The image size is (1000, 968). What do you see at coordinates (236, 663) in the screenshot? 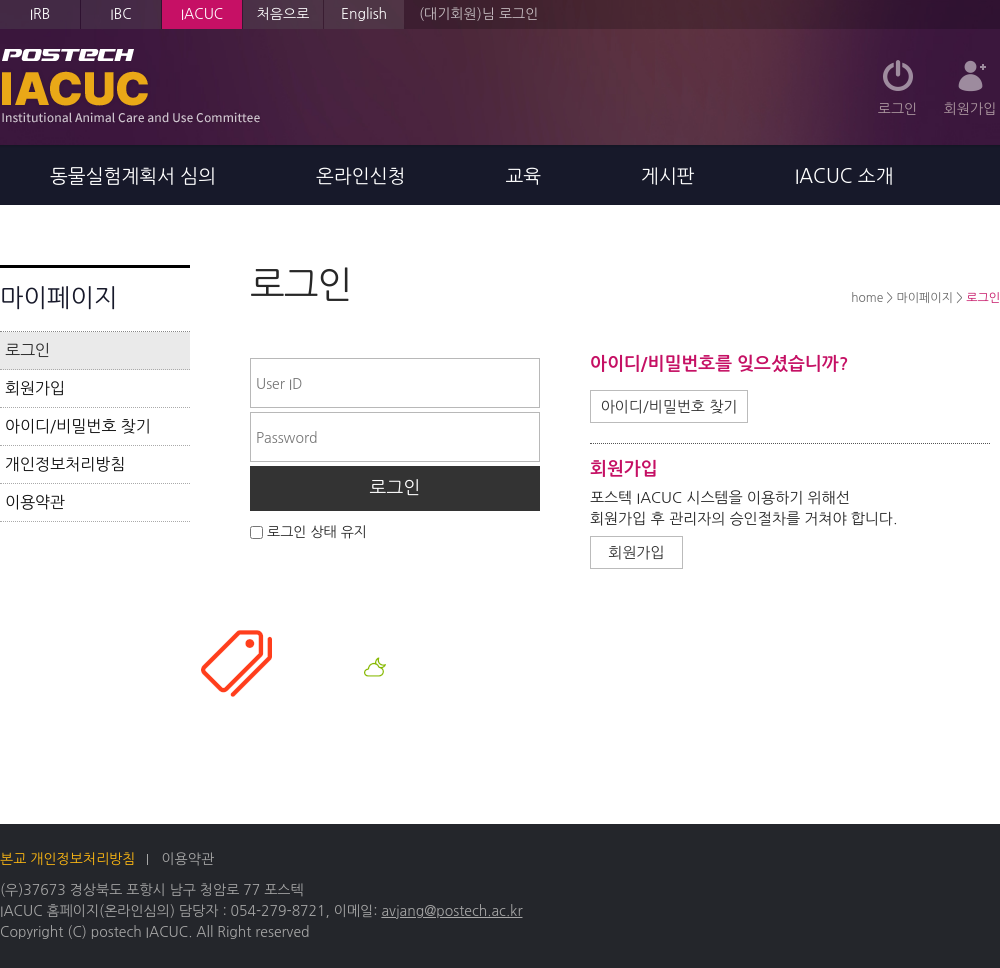
I see `view tags or labels` at bounding box center [236, 663].